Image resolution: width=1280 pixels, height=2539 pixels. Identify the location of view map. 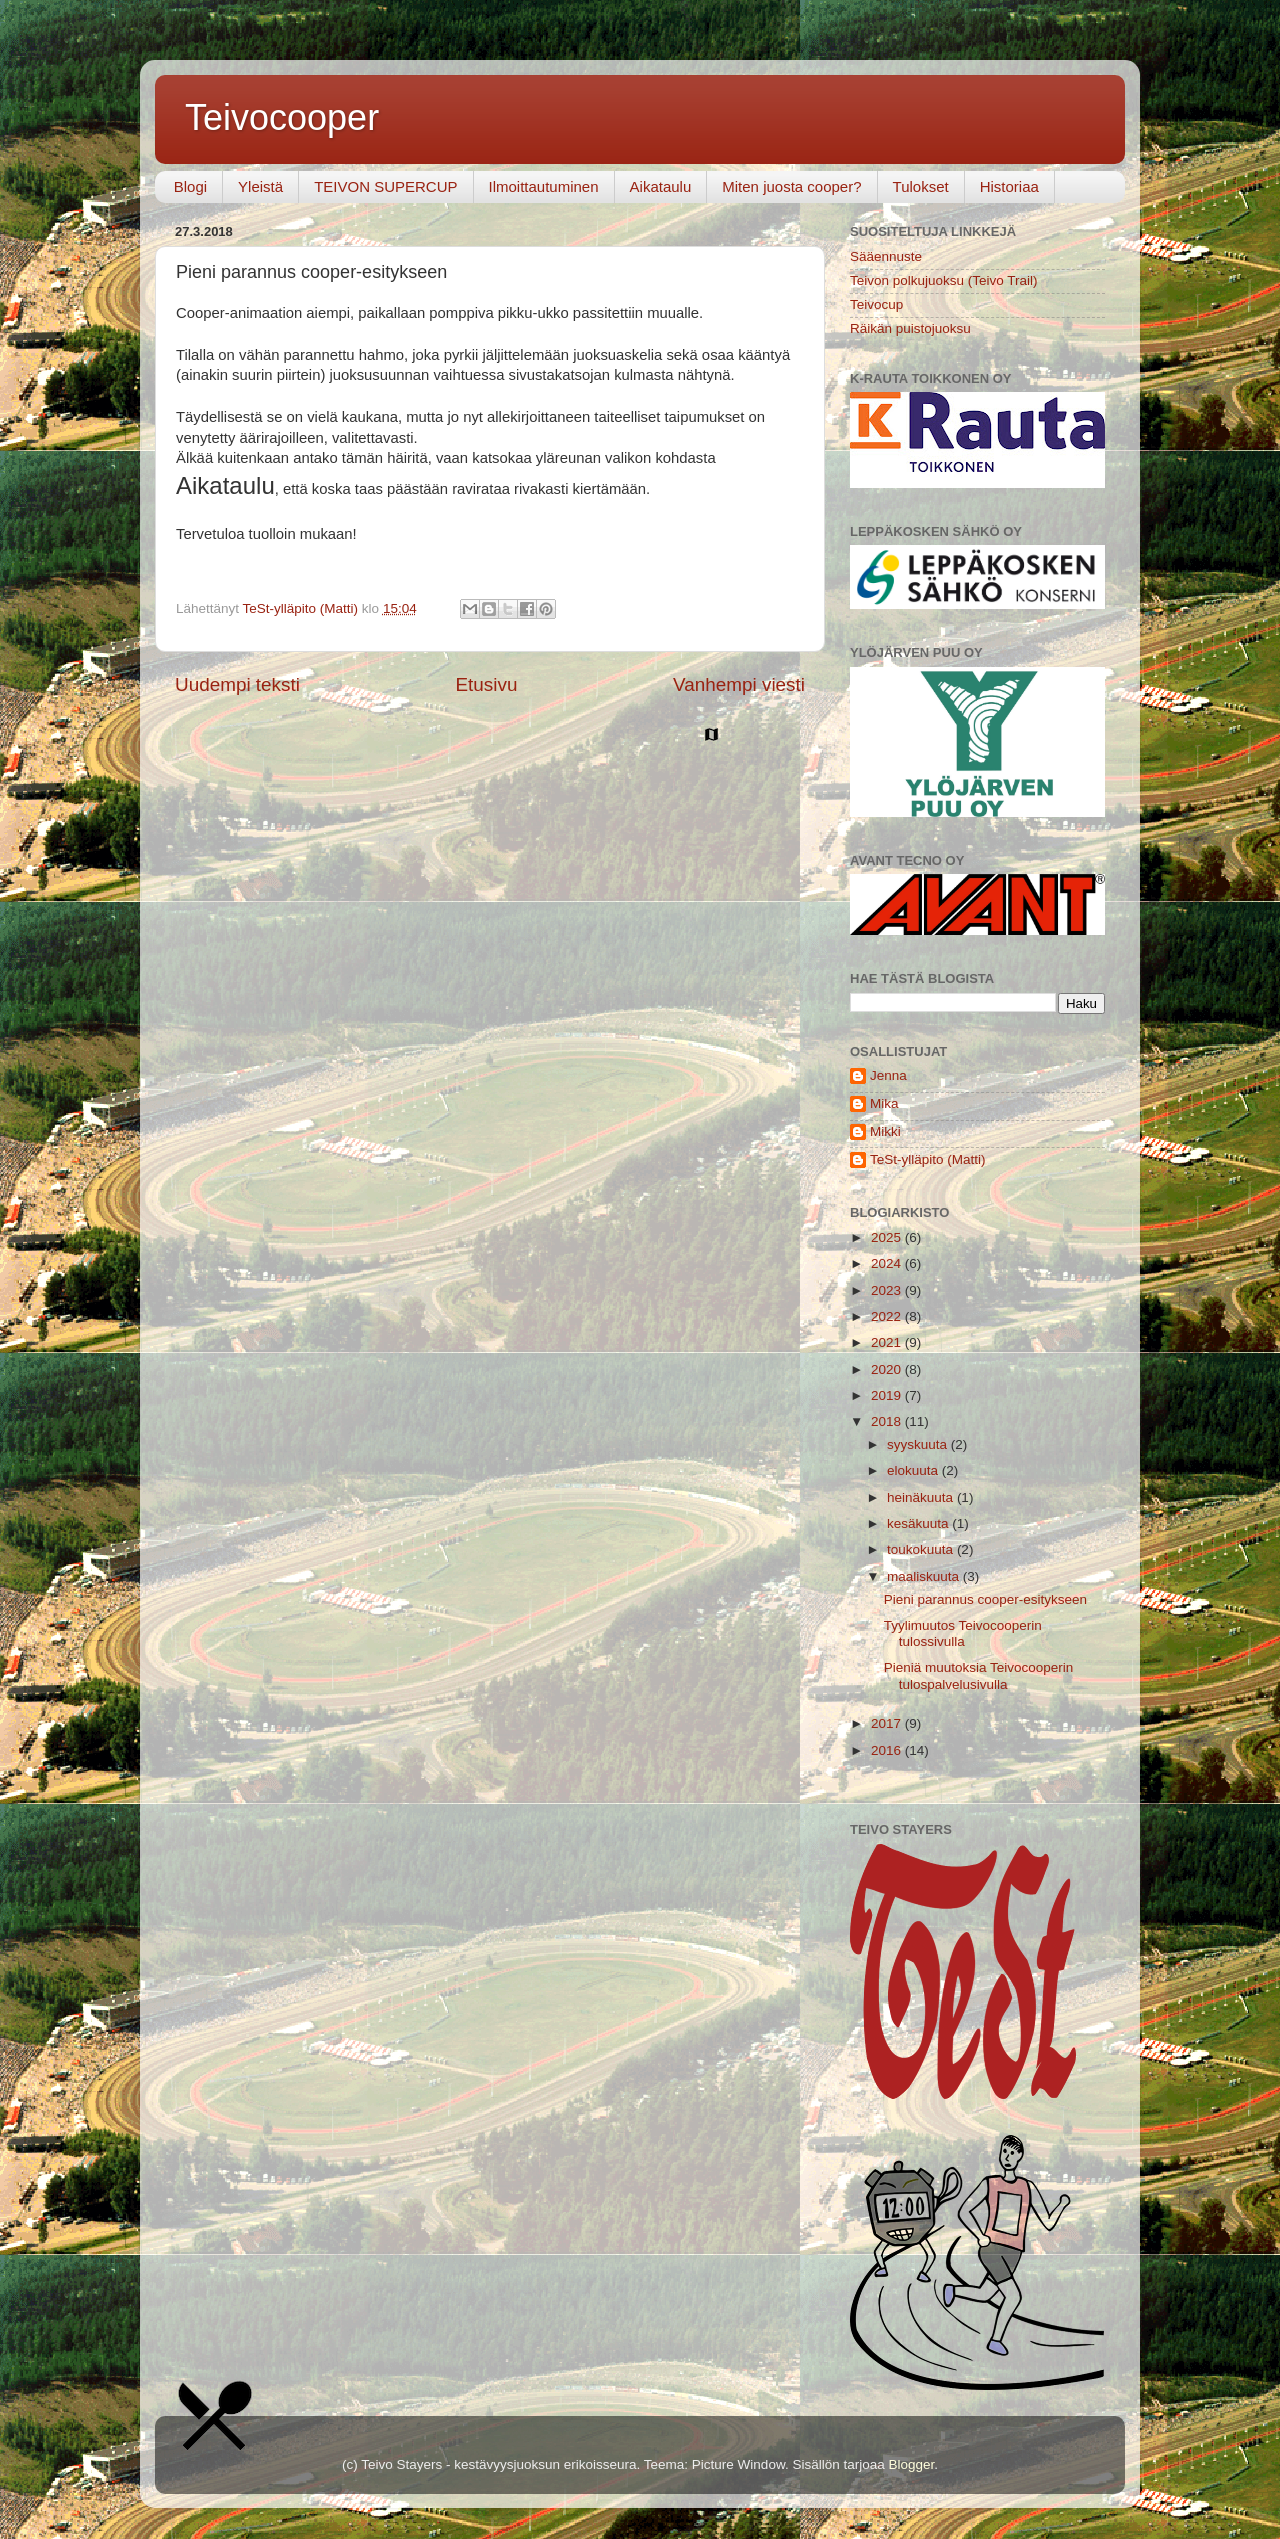
(711, 734).